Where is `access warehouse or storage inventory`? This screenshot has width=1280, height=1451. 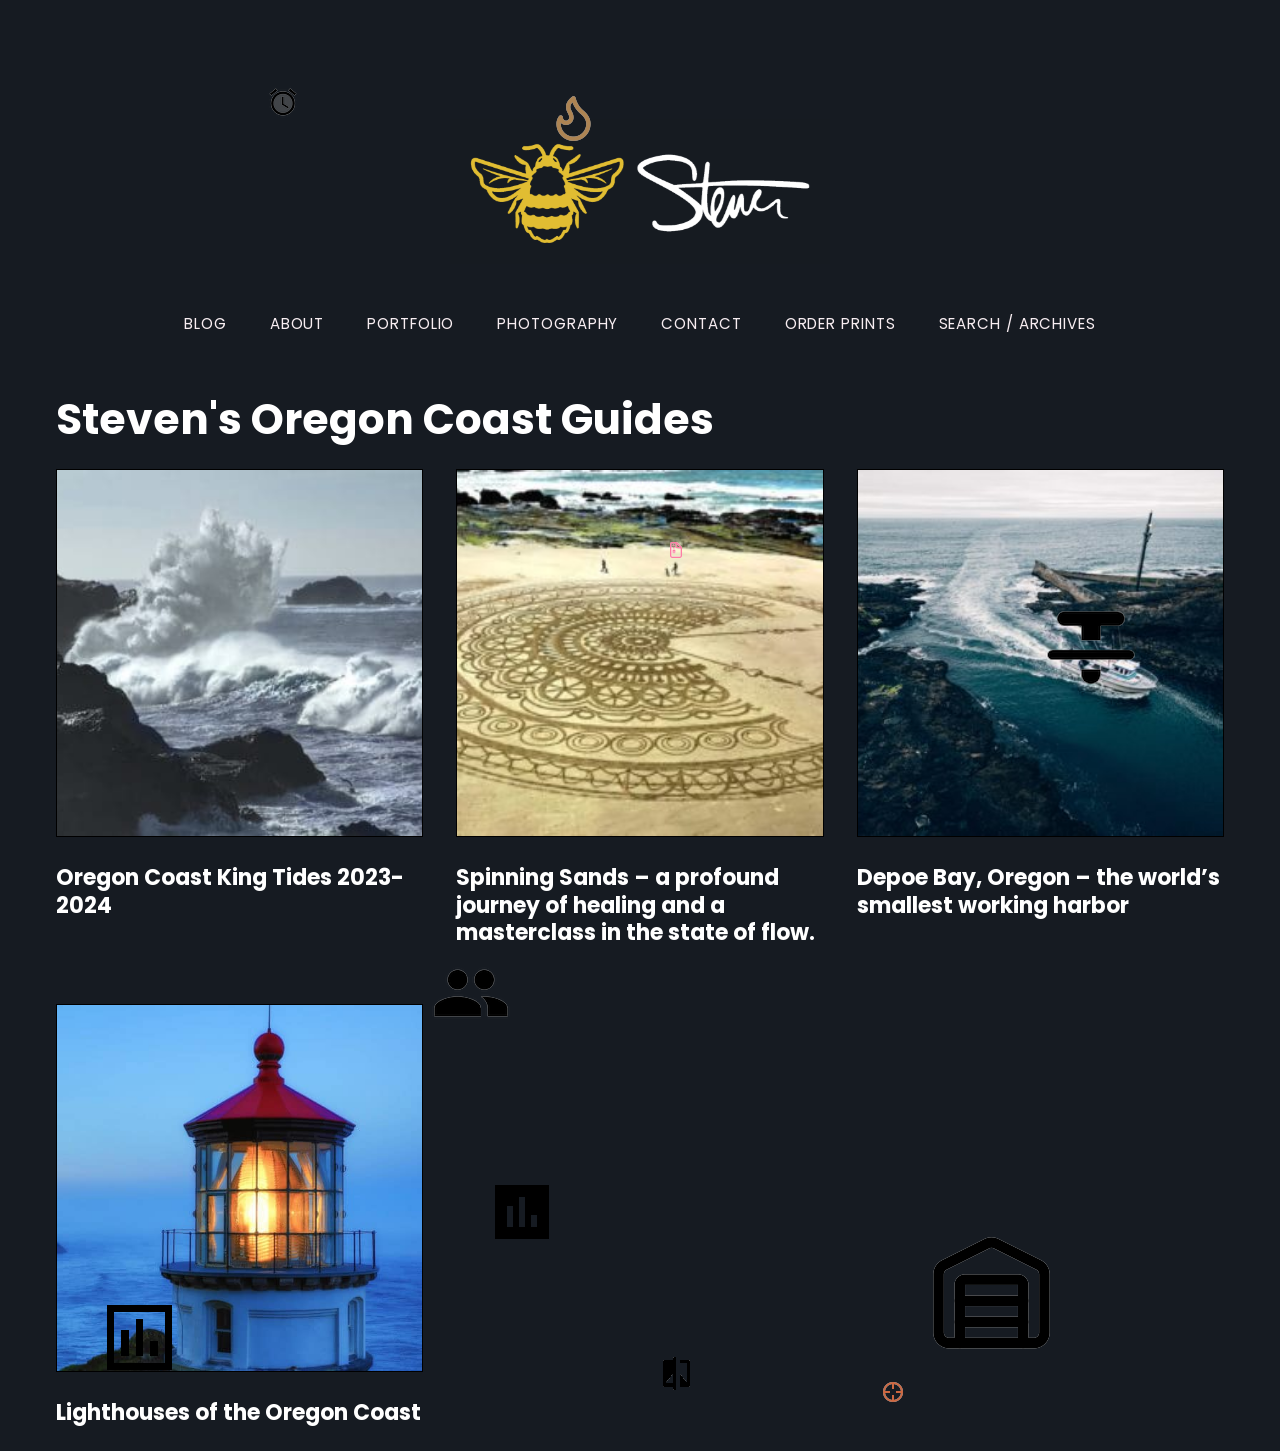
access warehouse or storage inventory is located at coordinates (991, 1295).